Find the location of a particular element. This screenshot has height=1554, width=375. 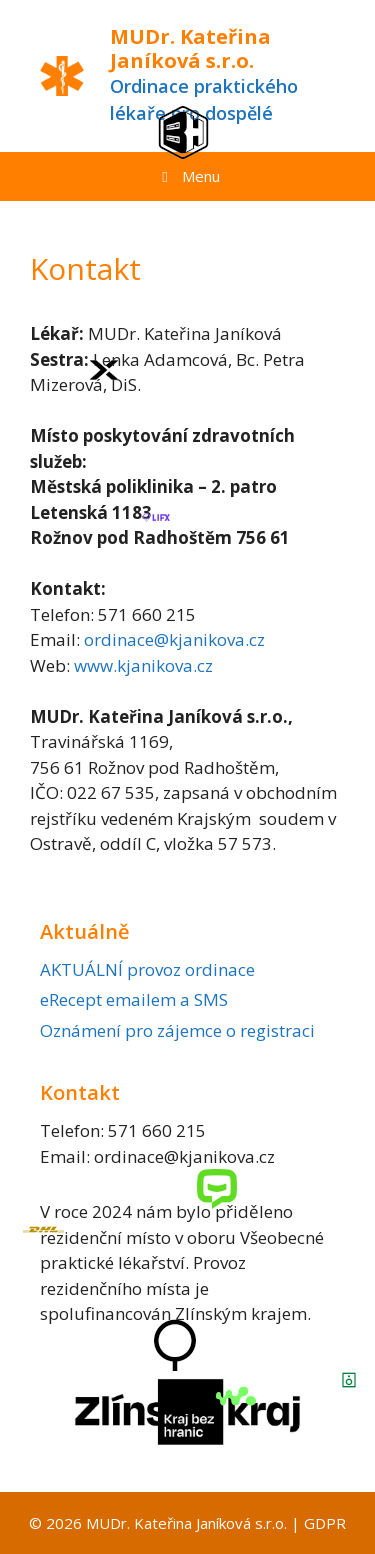

DHL shipping and logistics company logo is located at coordinates (43, 1229).